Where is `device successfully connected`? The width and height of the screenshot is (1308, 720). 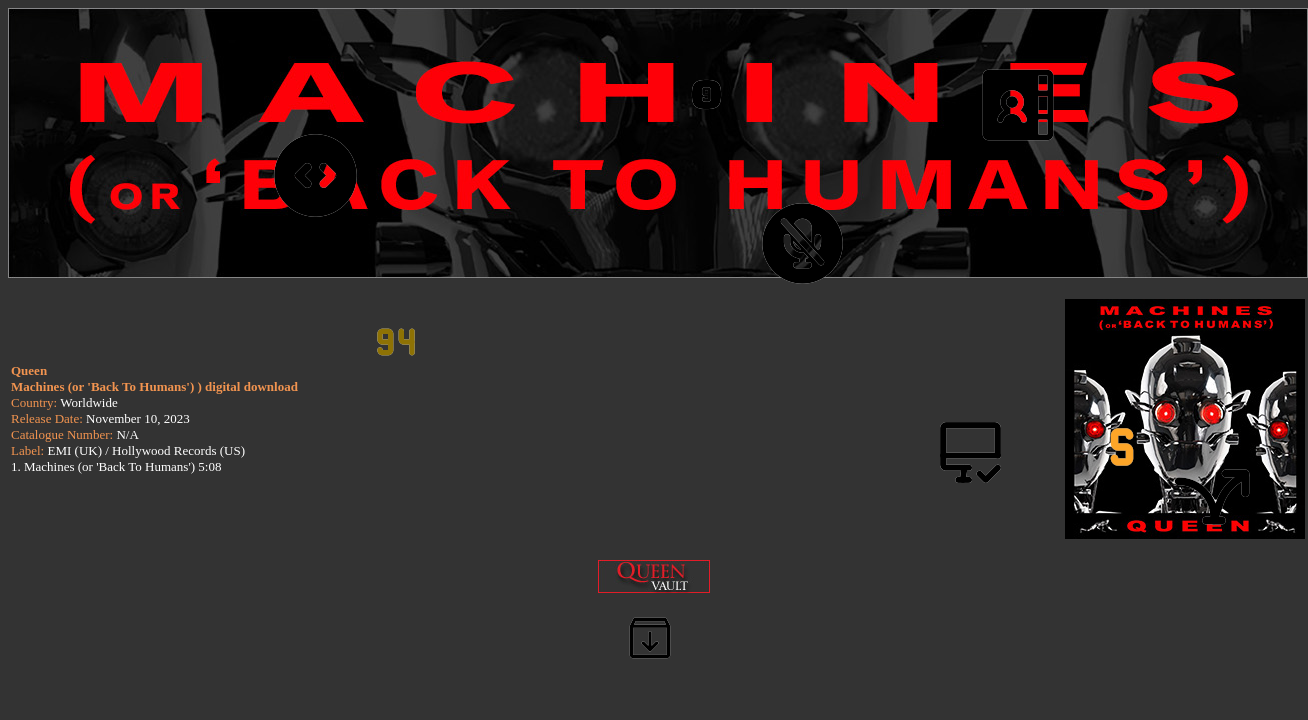
device successfully connected is located at coordinates (970, 452).